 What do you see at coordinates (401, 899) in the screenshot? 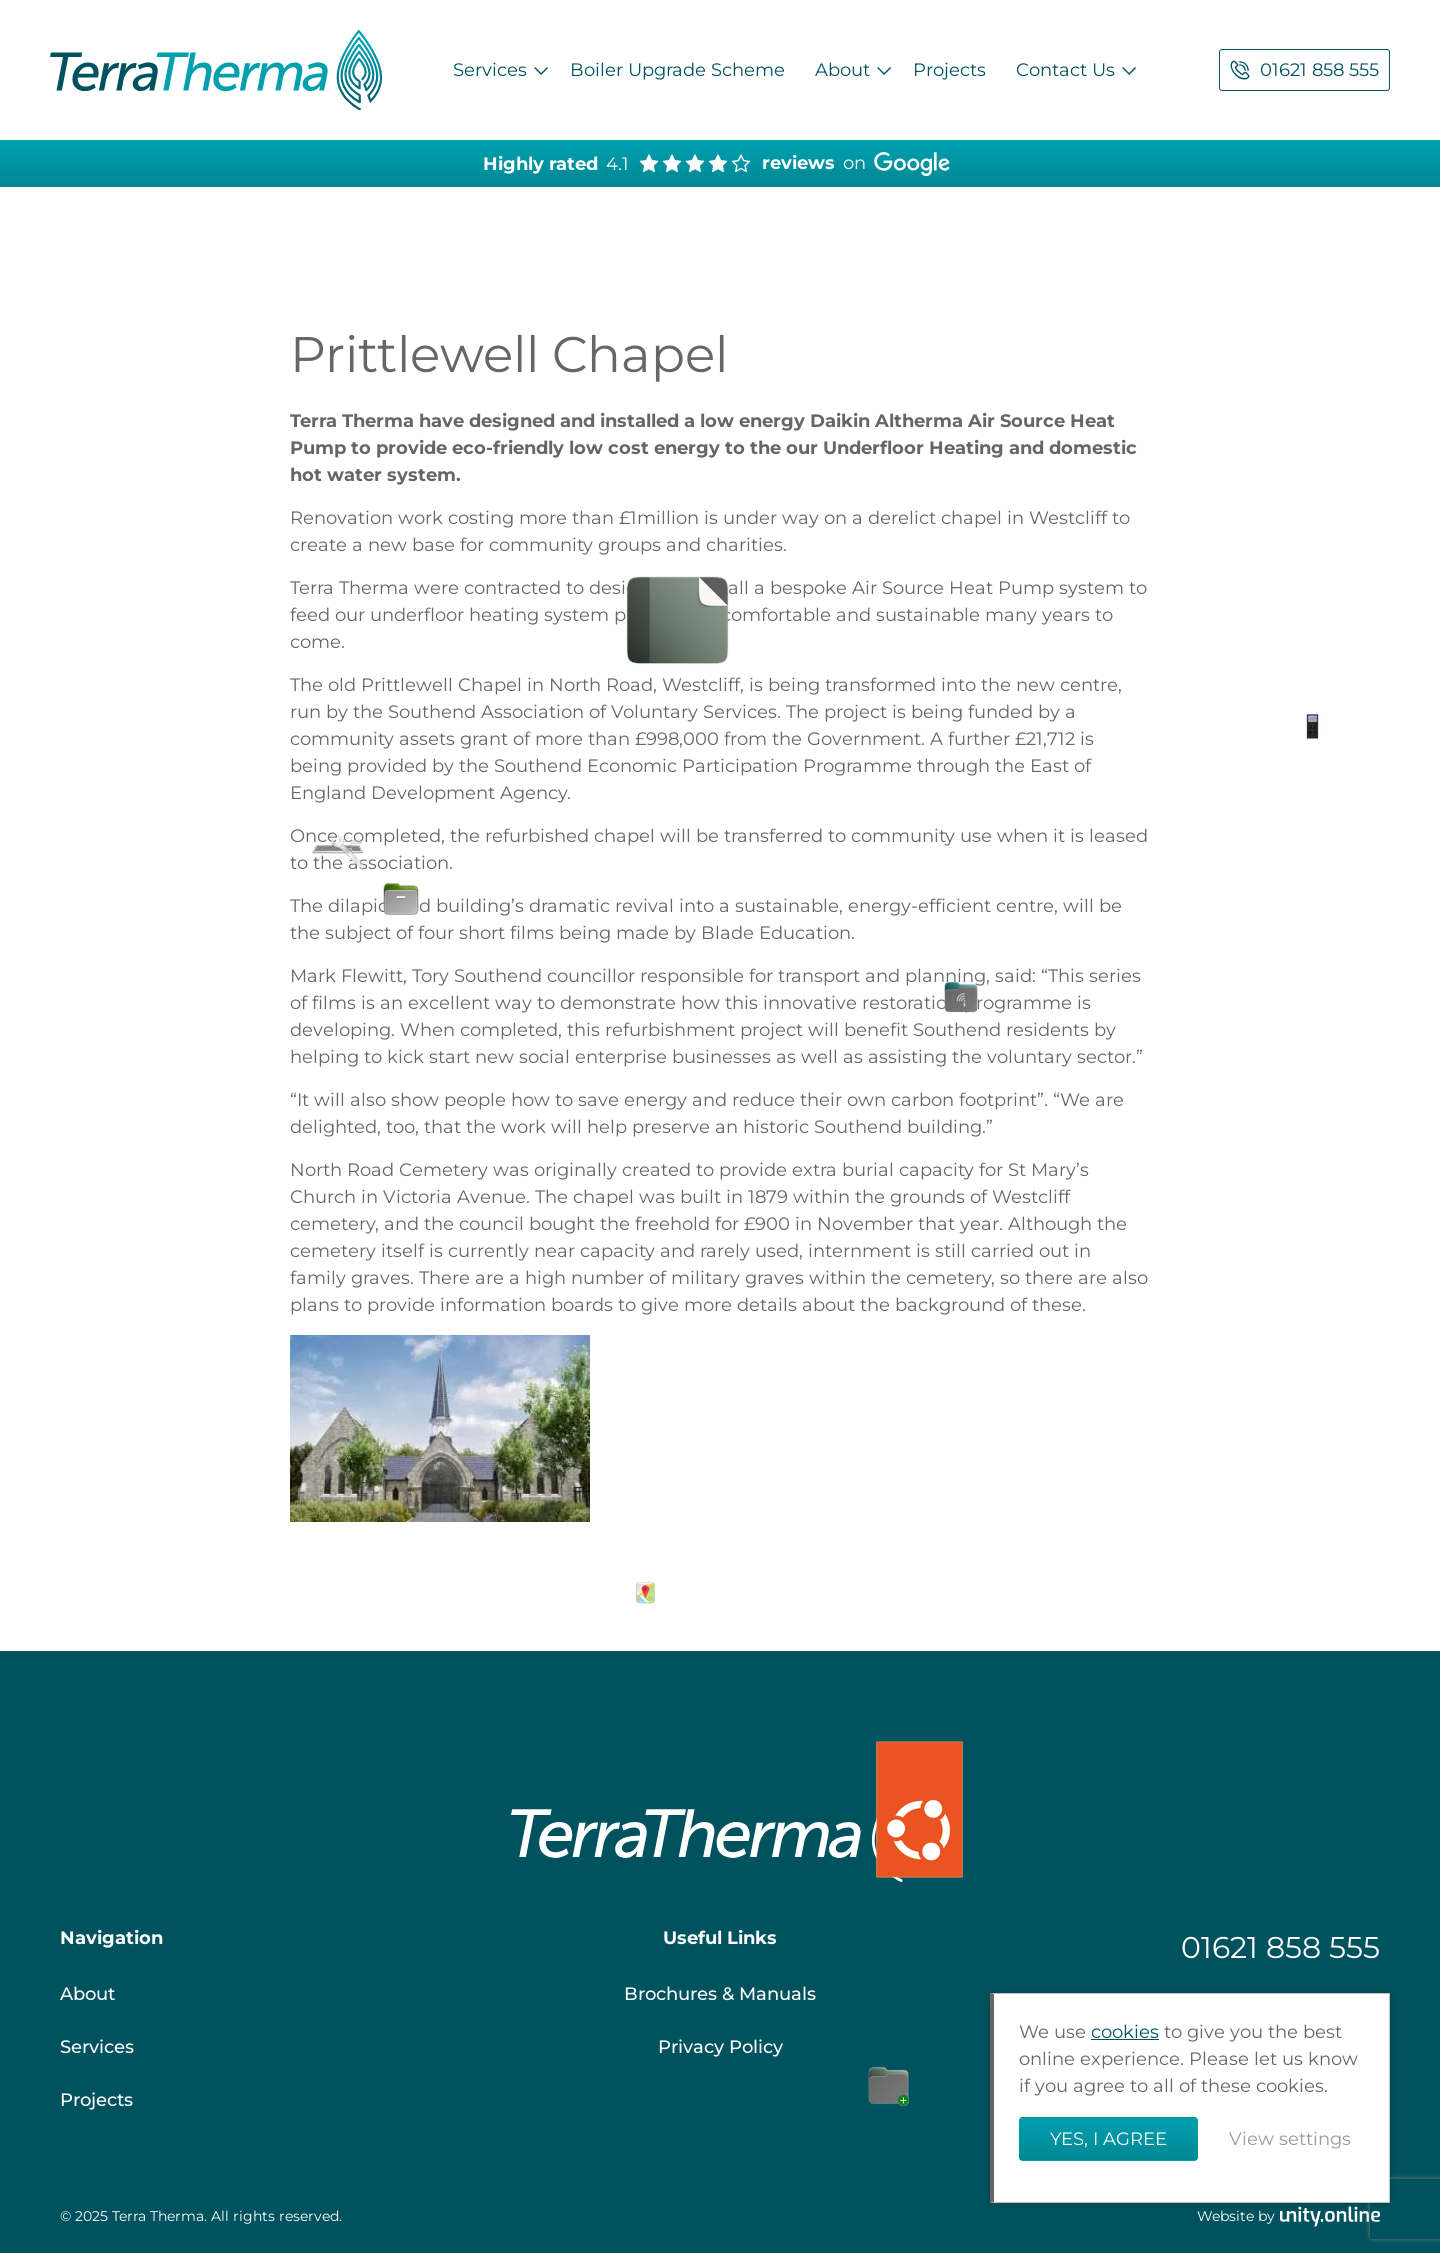
I see `open the file manager application` at bounding box center [401, 899].